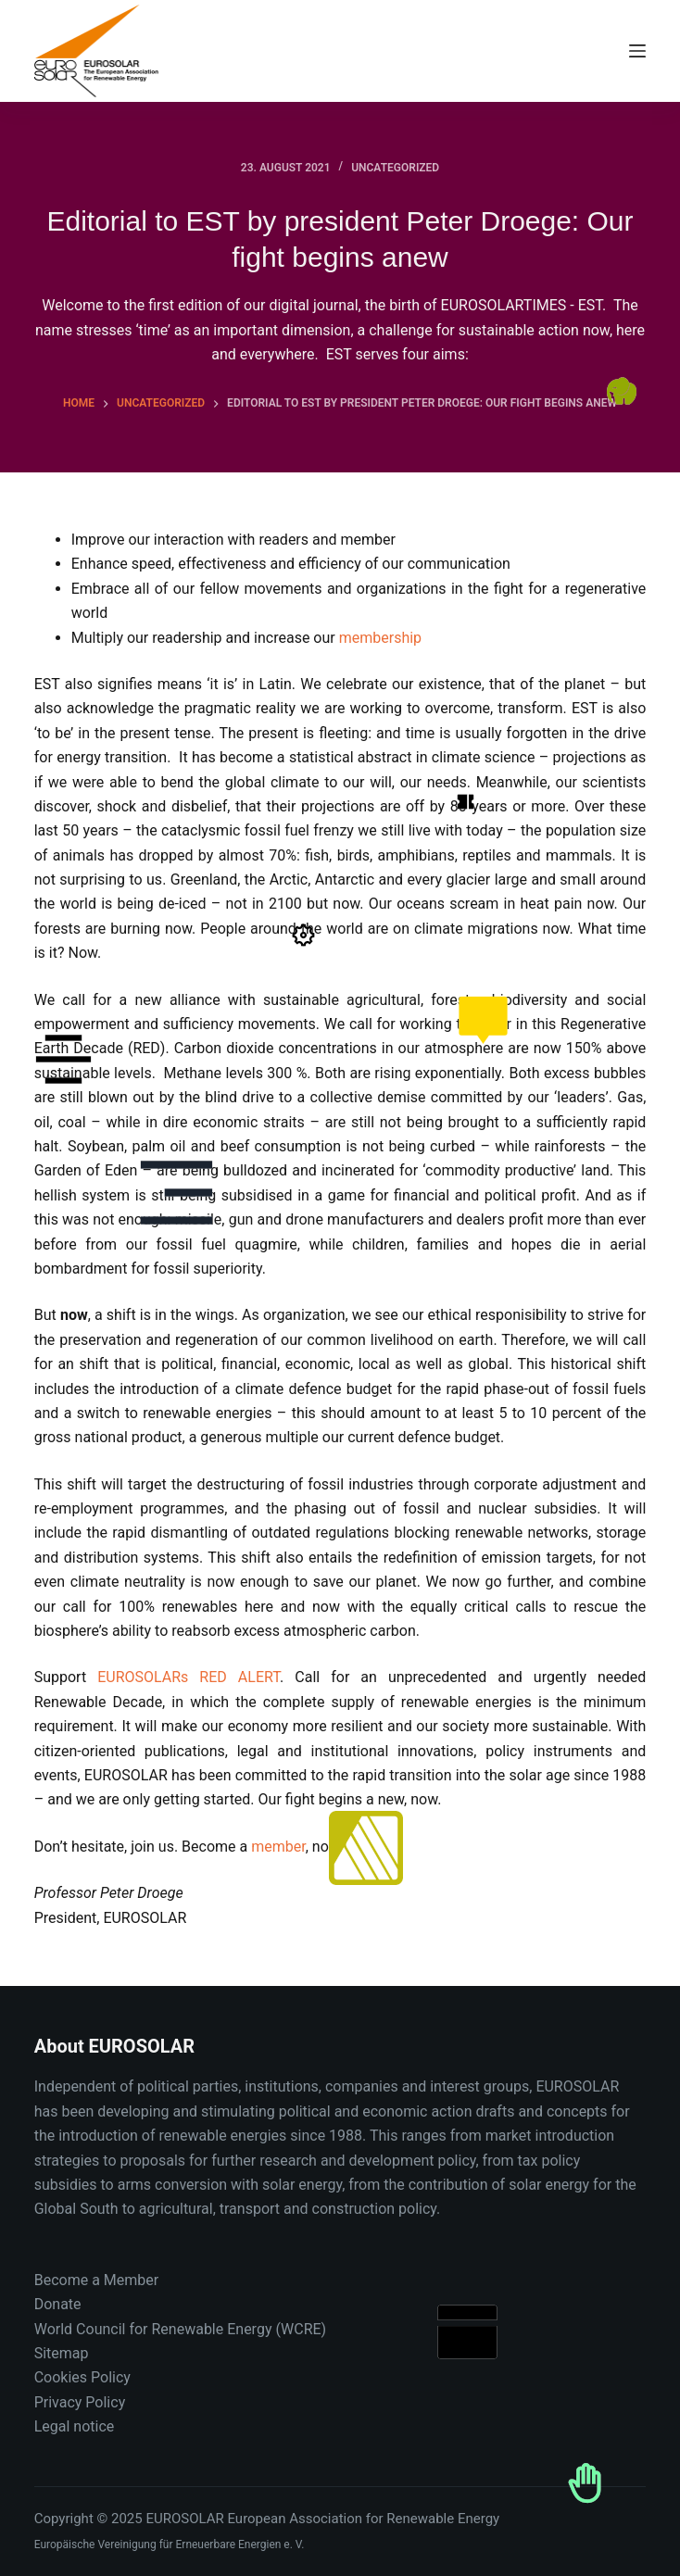 The image size is (680, 2576). What do you see at coordinates (585, 2483) in the screenshot?
I see `stop or pause current action` at bounding box center [585, 2483].